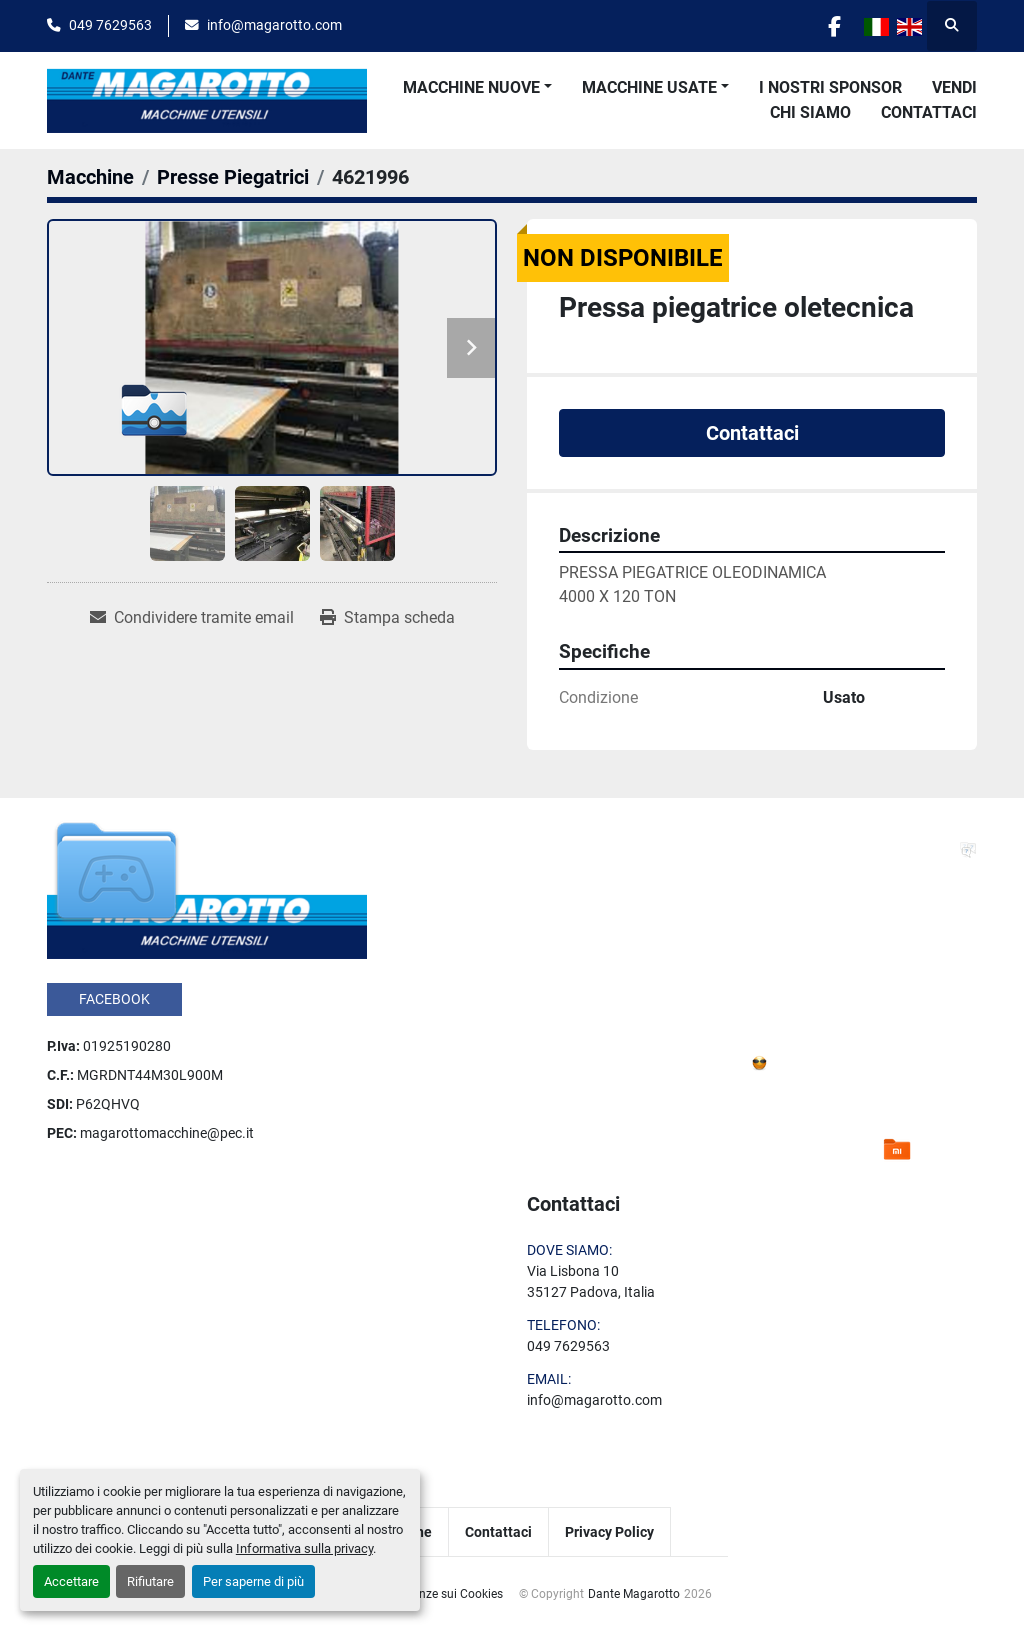 This screenshot has width=1024, height=1631. What do you see at coordinates (154, 412) in the screenshot?
I see `folder for pokémon dive ball themed content` at bounding box center [154, 412].